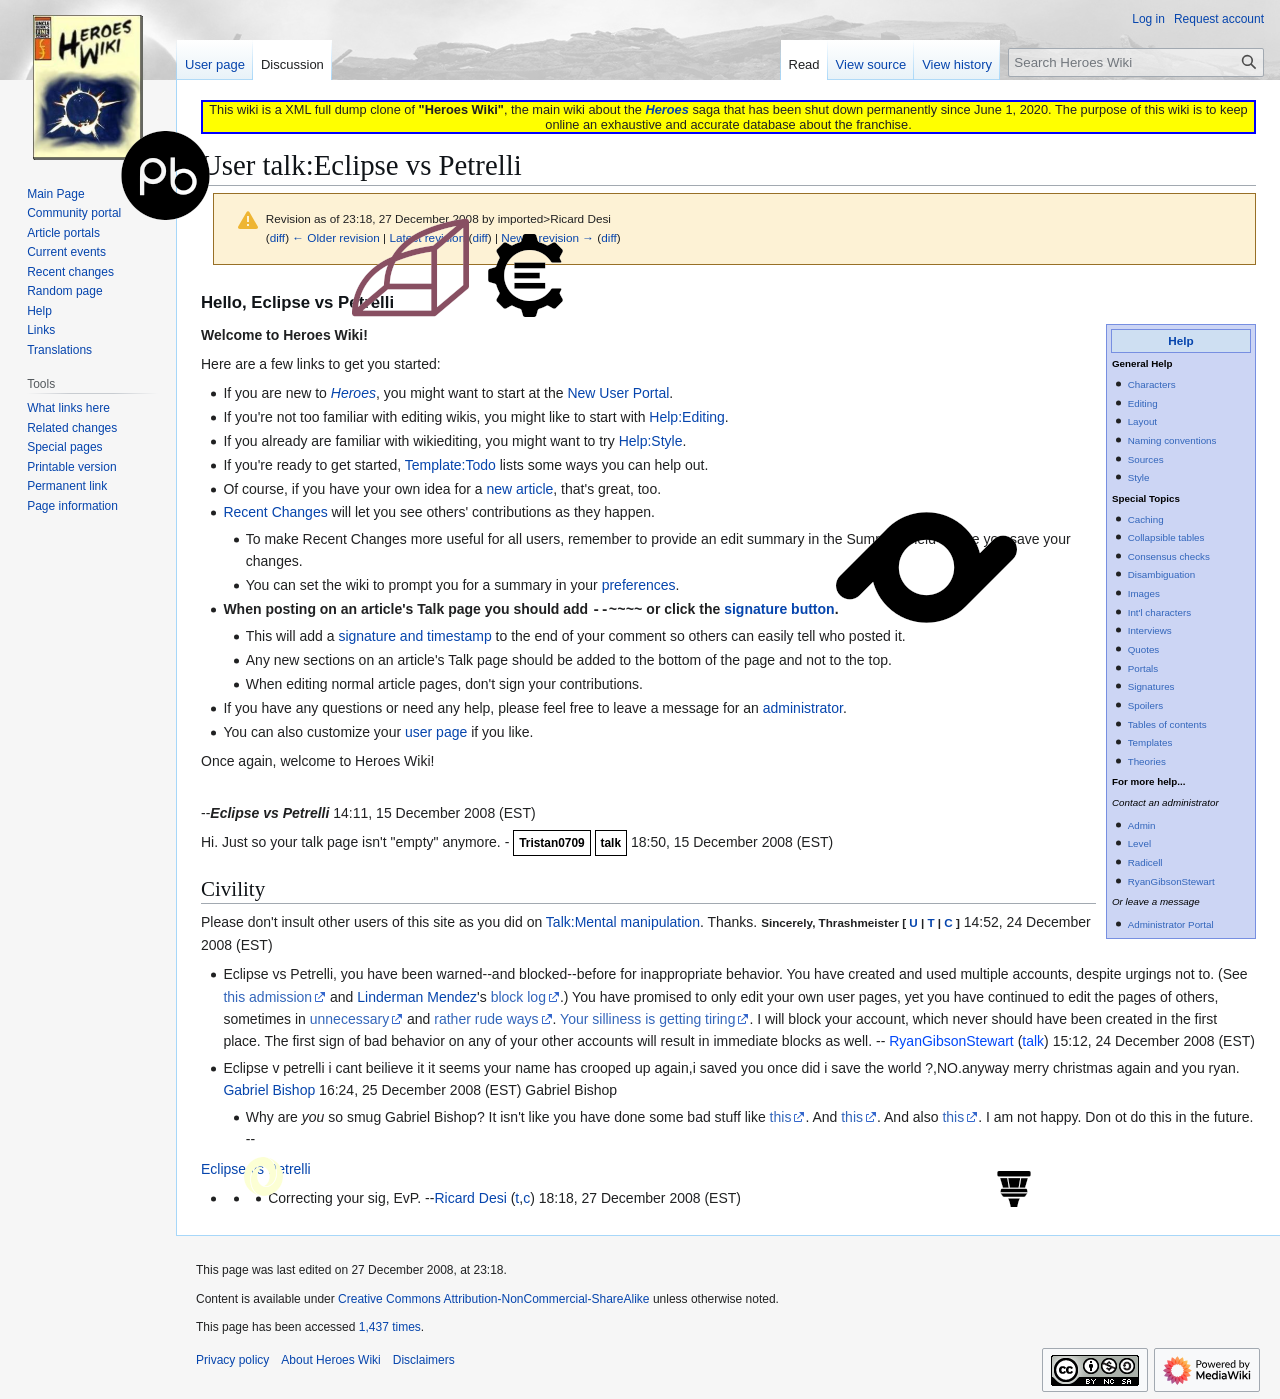 This screenshot has height=1399, width=1280. I want to click on rollbar error monitoring service logo, so click(410, 267).